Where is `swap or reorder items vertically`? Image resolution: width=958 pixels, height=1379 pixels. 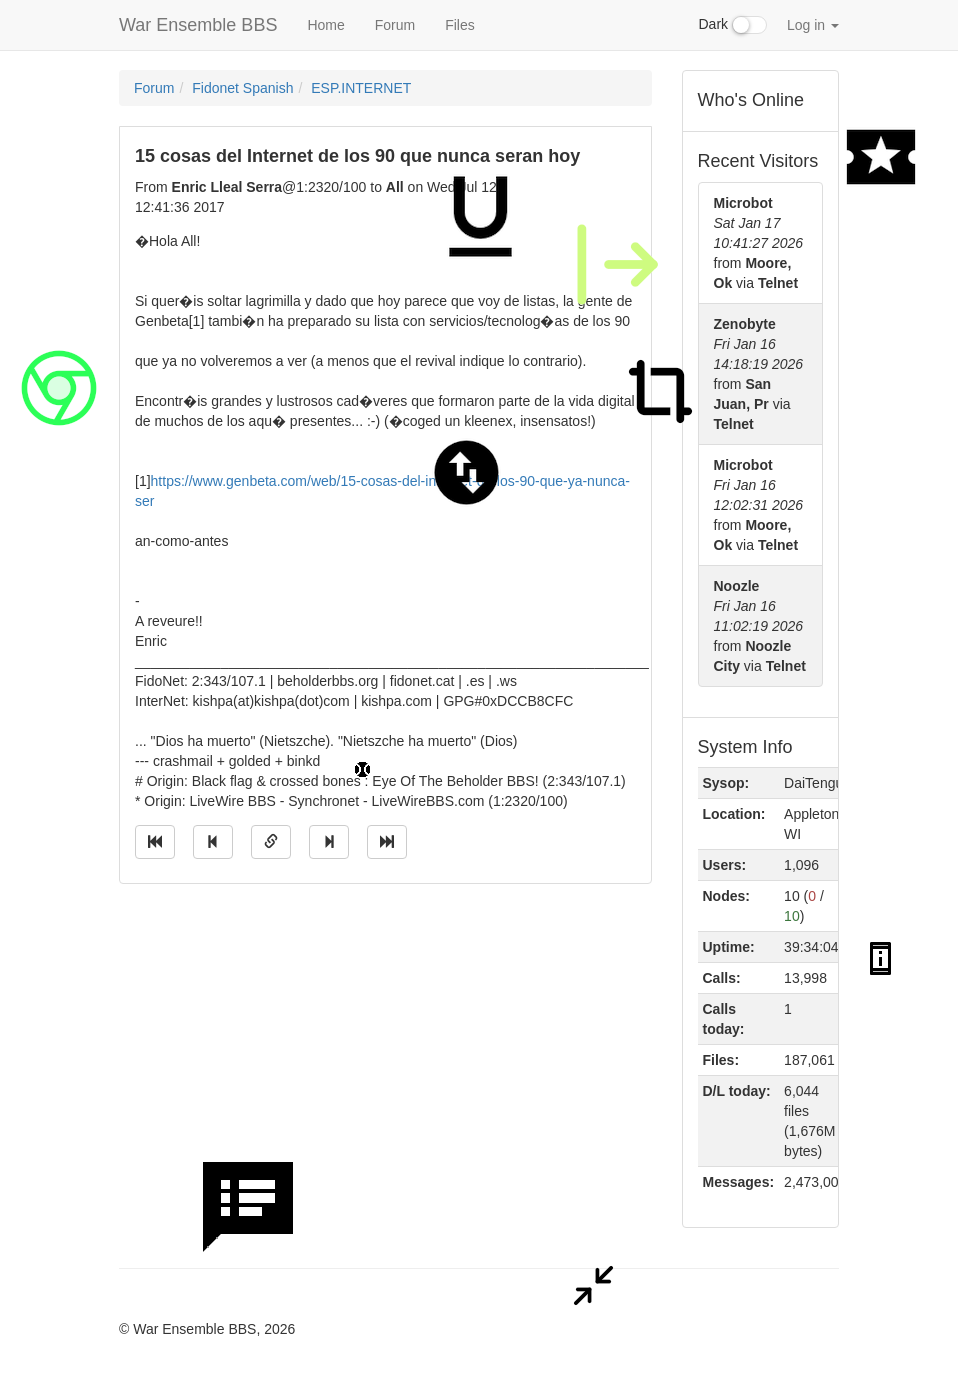
swap or reorder items vertically is located at coordinates (466, 472).